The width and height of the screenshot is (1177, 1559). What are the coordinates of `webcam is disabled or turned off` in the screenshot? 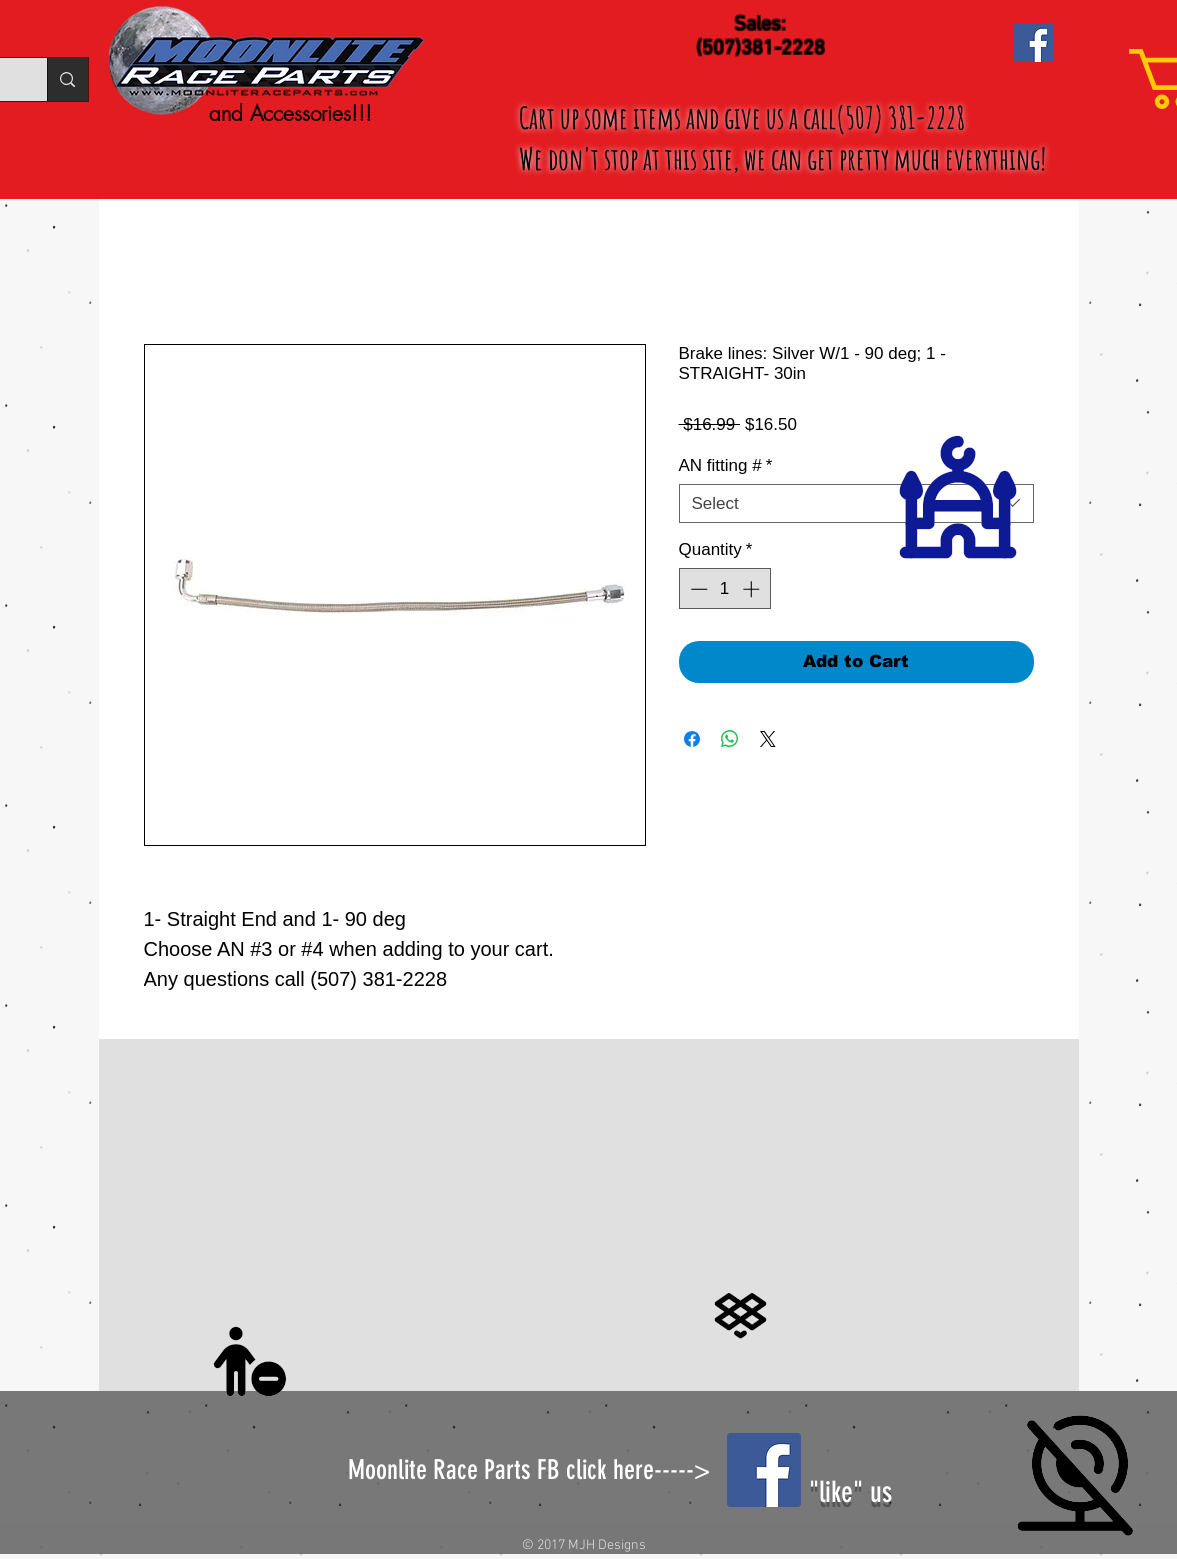 It's located at (1080, 1478).